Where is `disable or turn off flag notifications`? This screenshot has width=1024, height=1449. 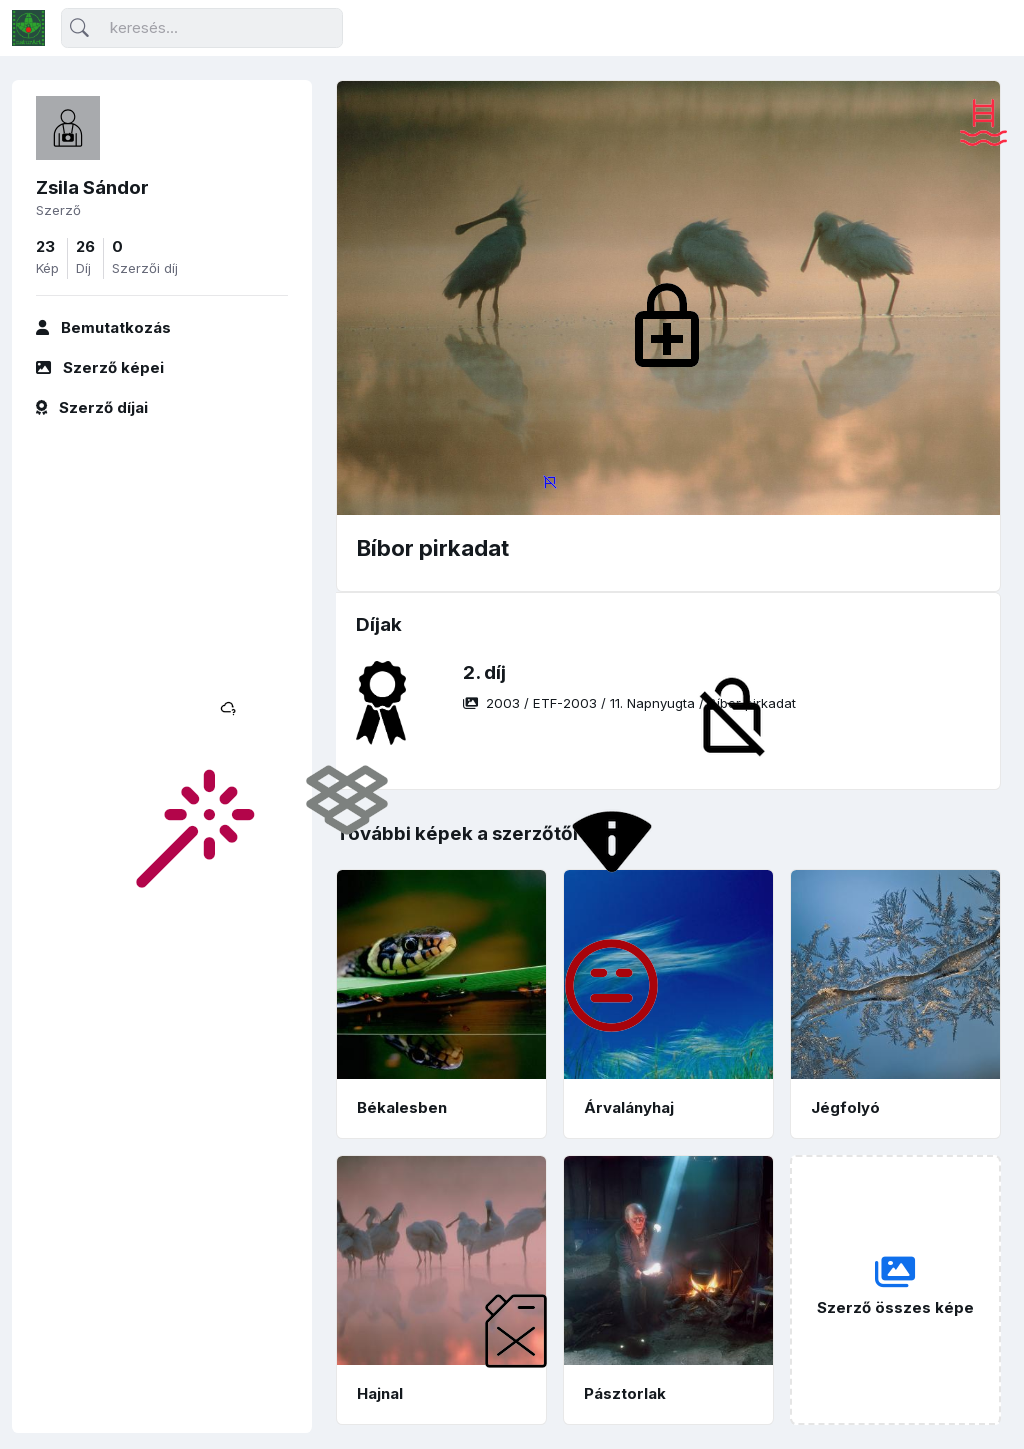 disable or turn off flag notifications is located at coordinates (550, 482).